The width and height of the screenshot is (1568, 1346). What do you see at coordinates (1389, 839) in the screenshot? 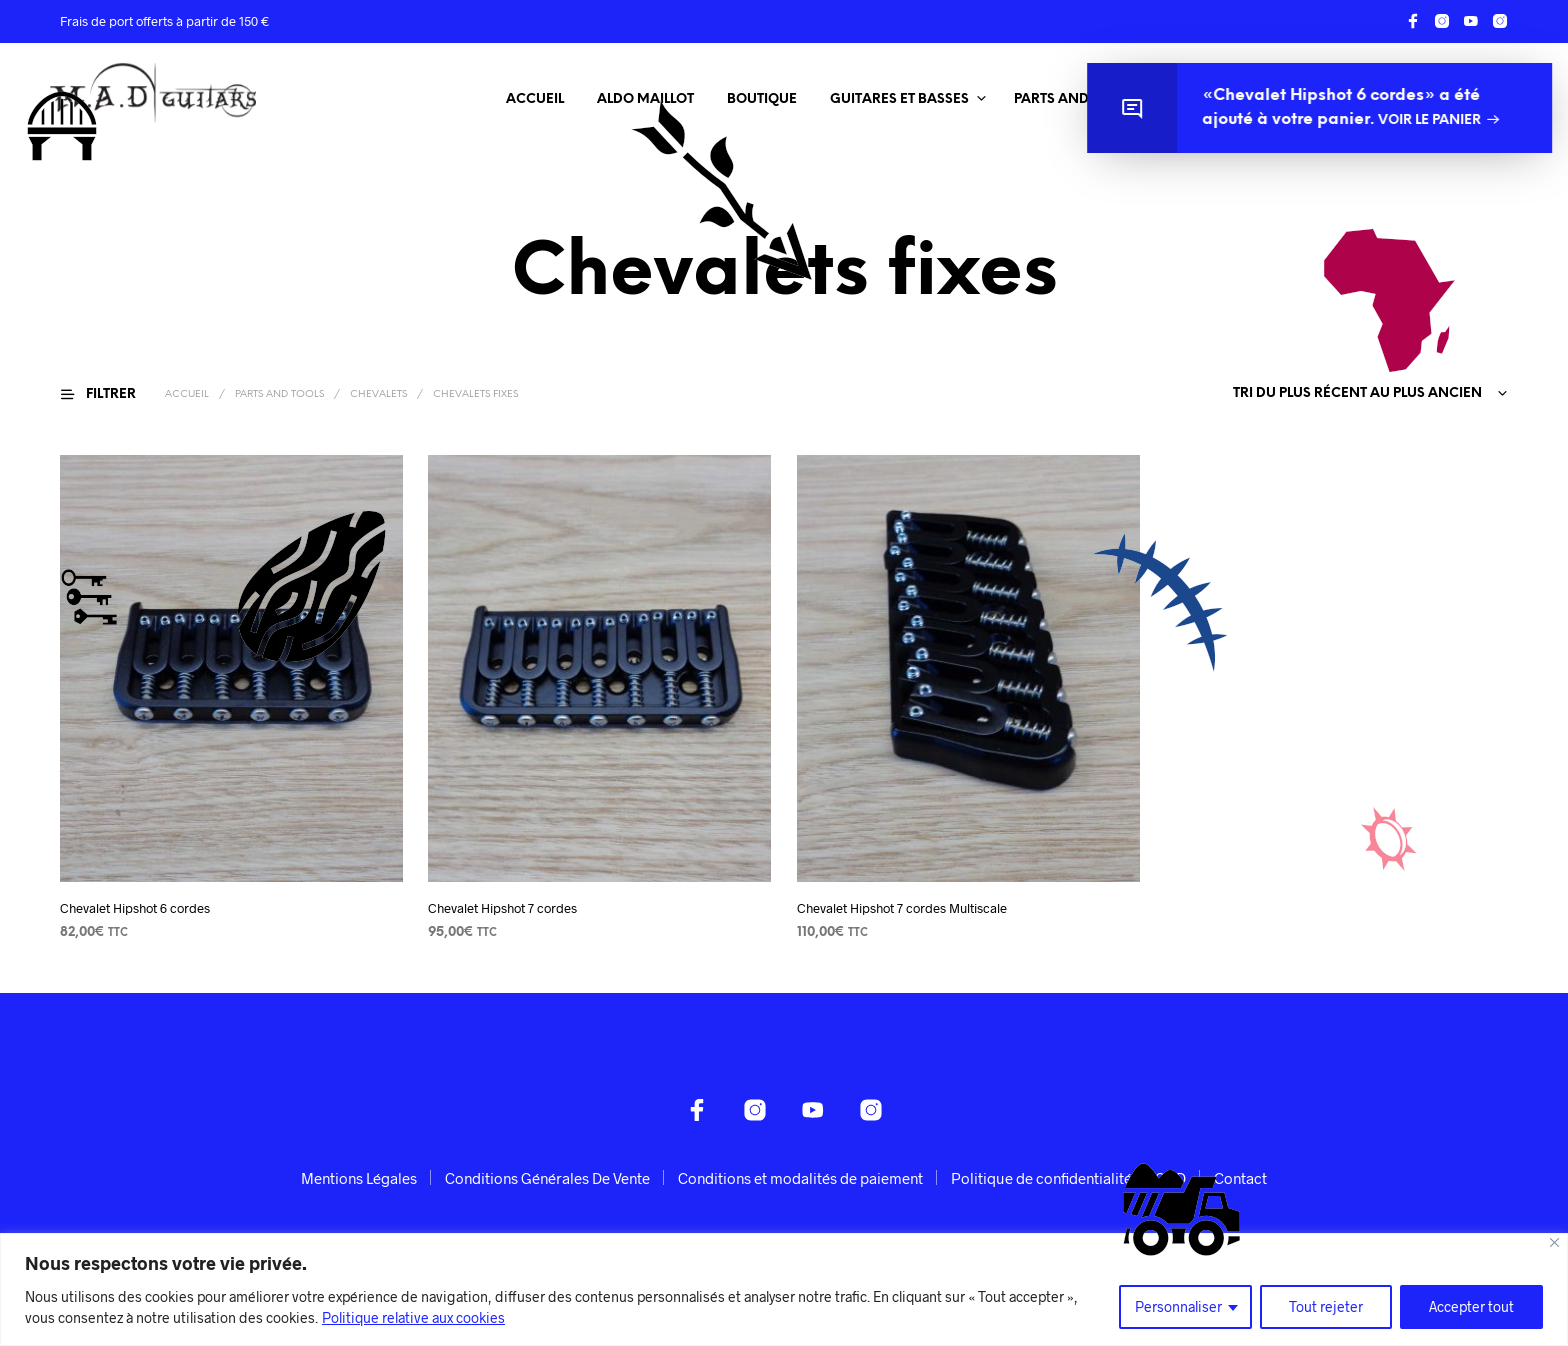
I see `equip a spiked collar accessory to your pet or character` at bounding box center [1389, 839].